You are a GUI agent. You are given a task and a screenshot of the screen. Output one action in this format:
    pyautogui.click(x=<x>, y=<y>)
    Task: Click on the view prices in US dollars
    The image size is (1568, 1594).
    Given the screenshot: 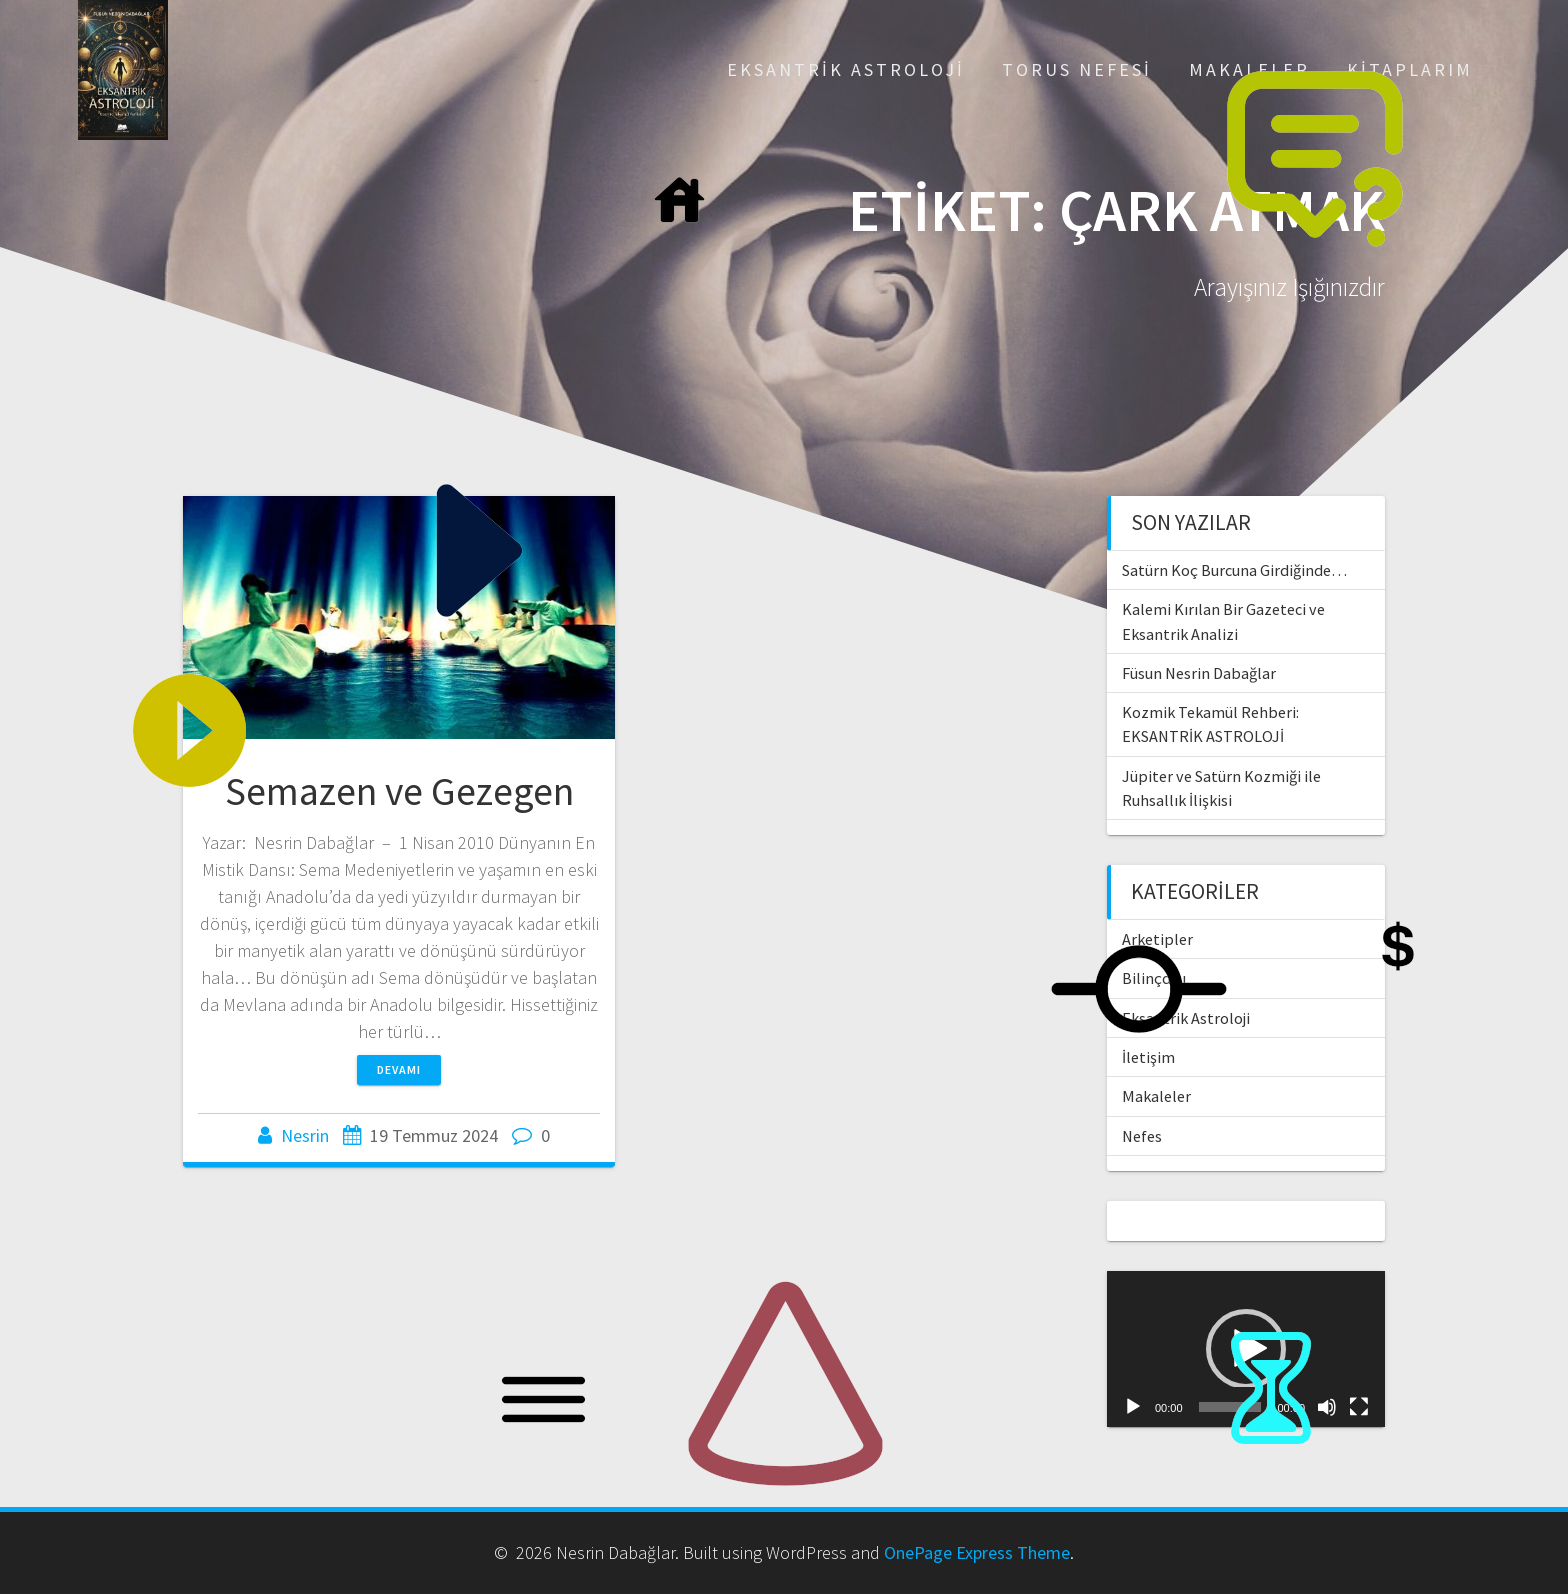 What is the action you would take?
    pyautogui.click(x=1398, y=946)
    